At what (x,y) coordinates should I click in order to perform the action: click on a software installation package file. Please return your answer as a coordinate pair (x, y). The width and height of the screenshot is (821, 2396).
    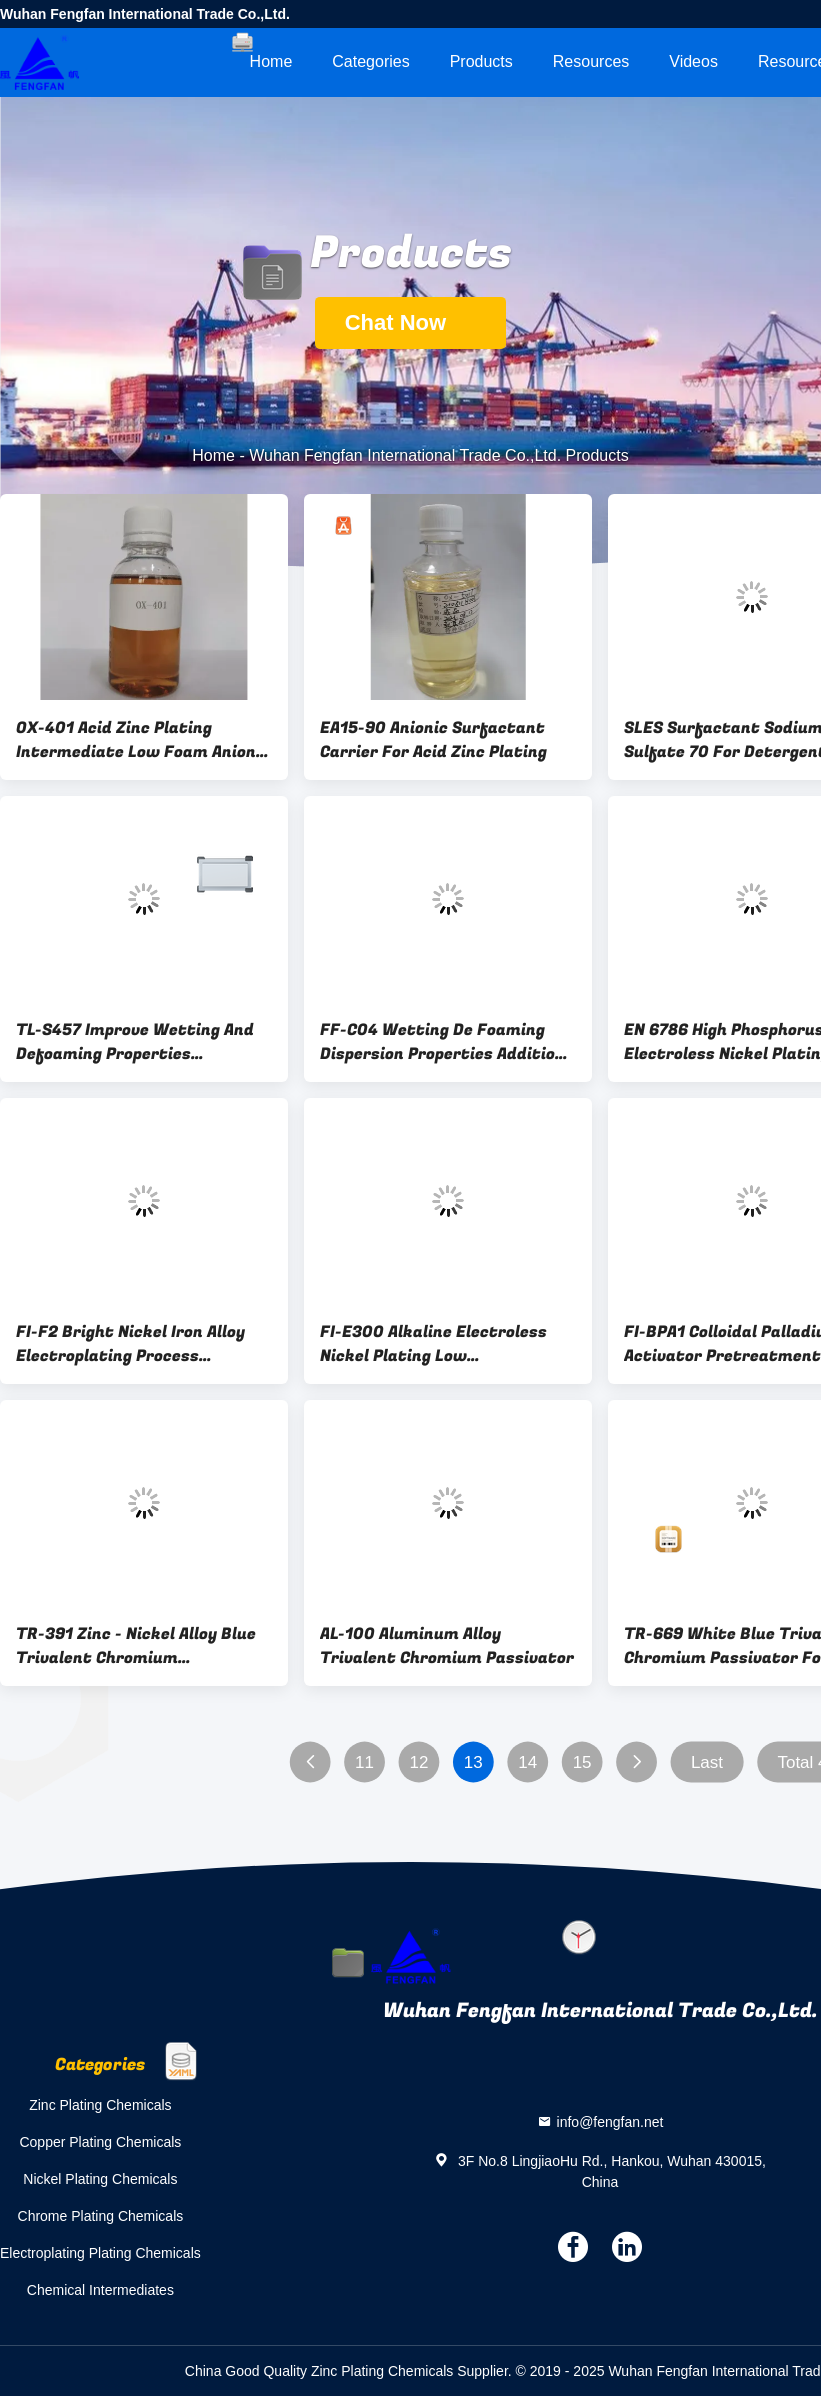
    Looking at the image, I should click on (668, 1539).